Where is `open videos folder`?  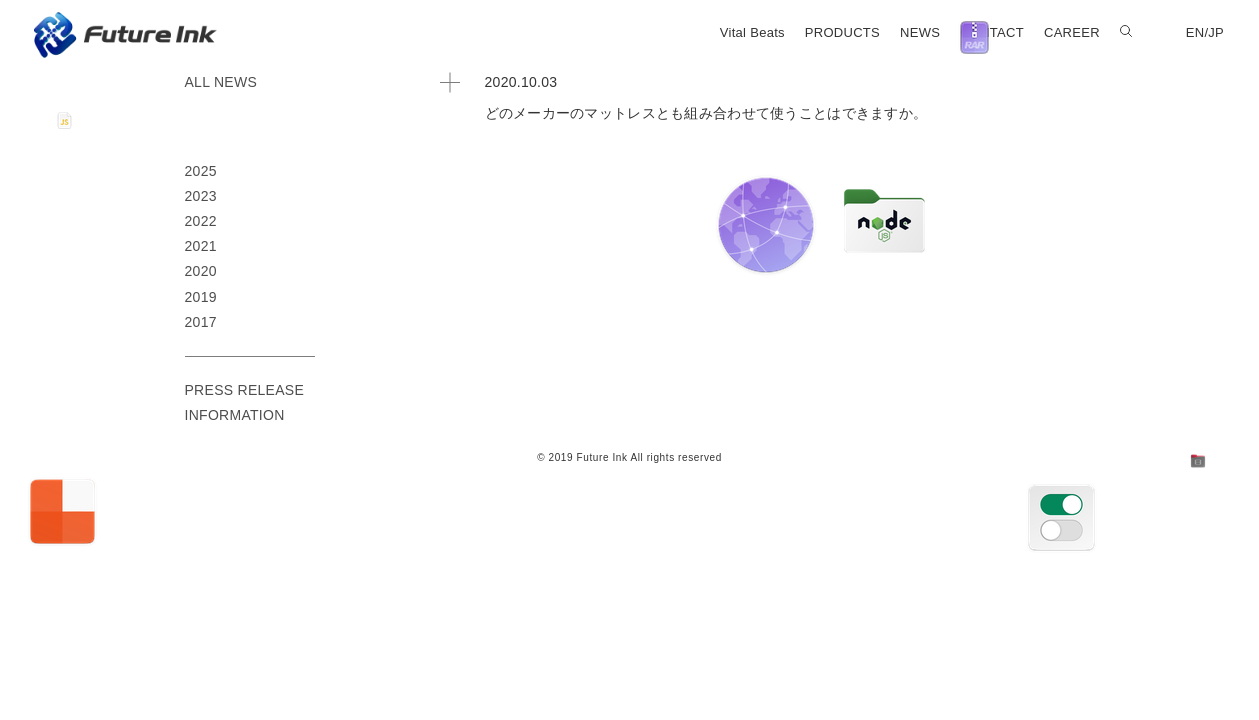
open videos folder is located at coordinates (1198, 461).